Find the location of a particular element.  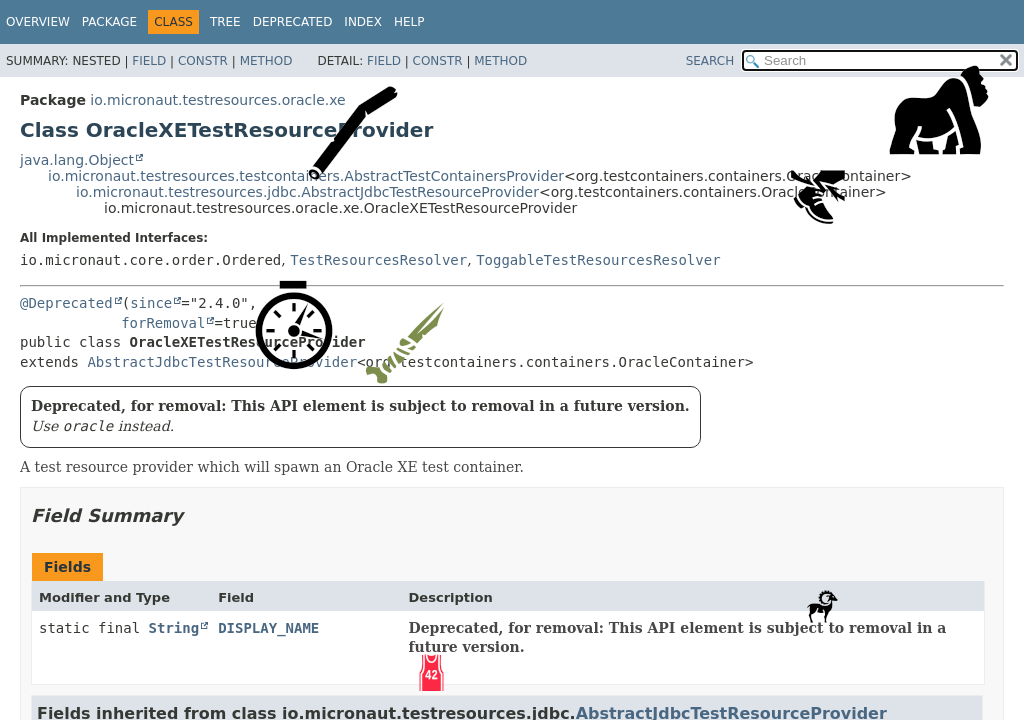

gorilla character or avatar selection is located at coordinates (939, 110).